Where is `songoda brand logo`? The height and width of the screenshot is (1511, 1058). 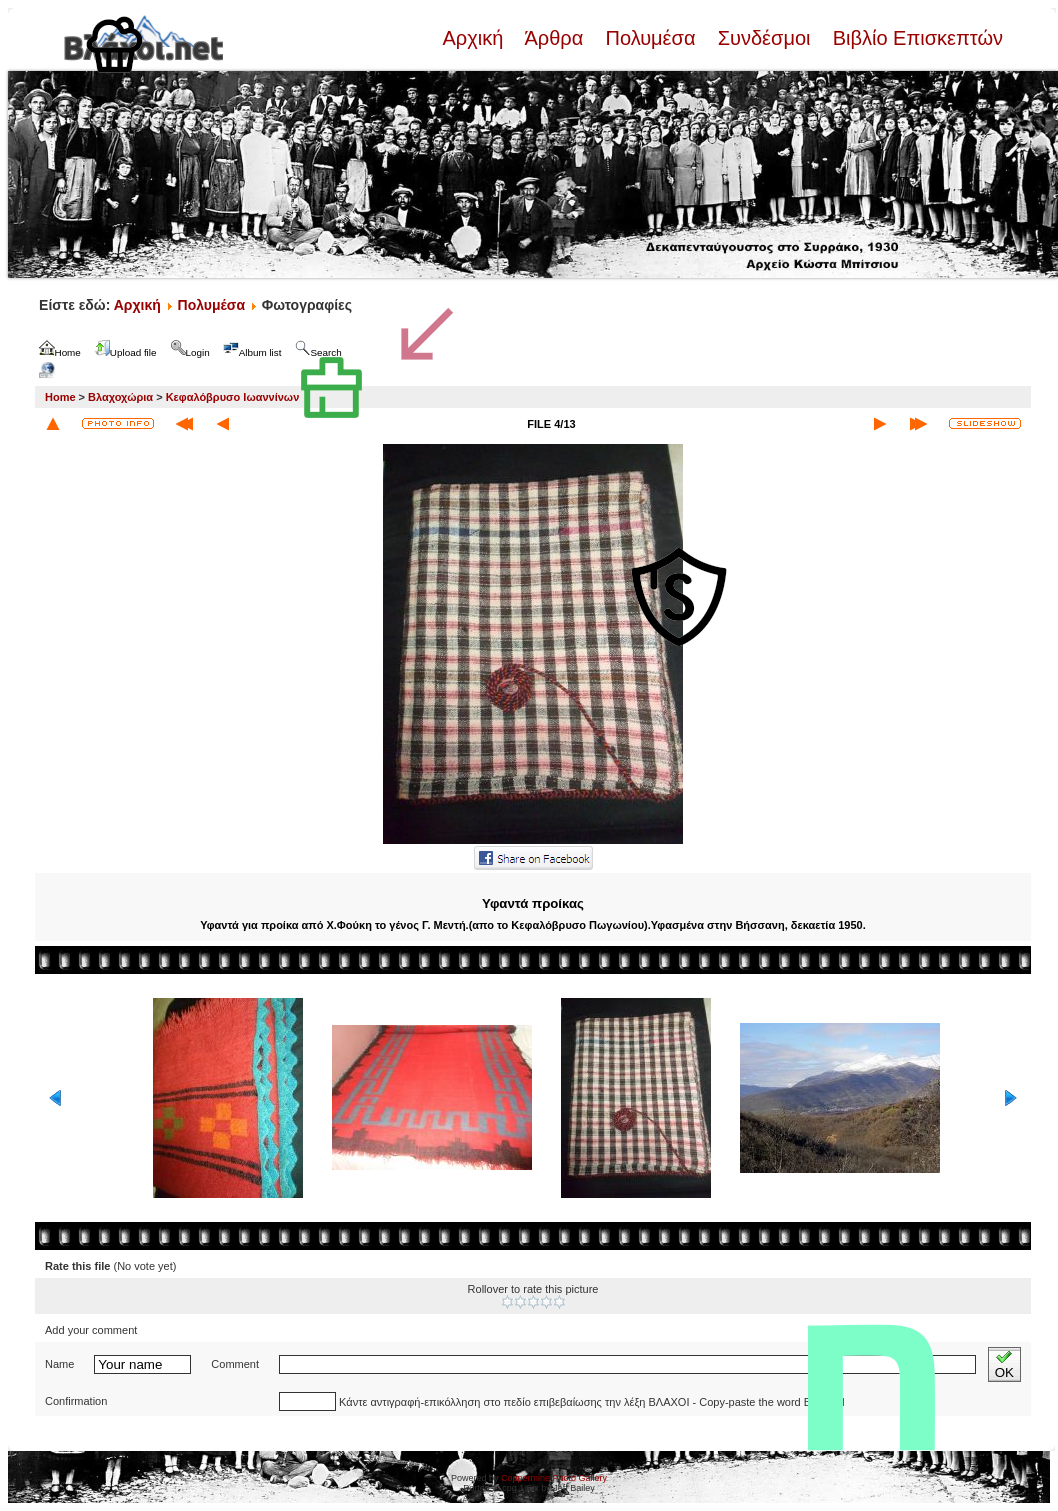 songoda brand logo is located at coordinates (679, 597).